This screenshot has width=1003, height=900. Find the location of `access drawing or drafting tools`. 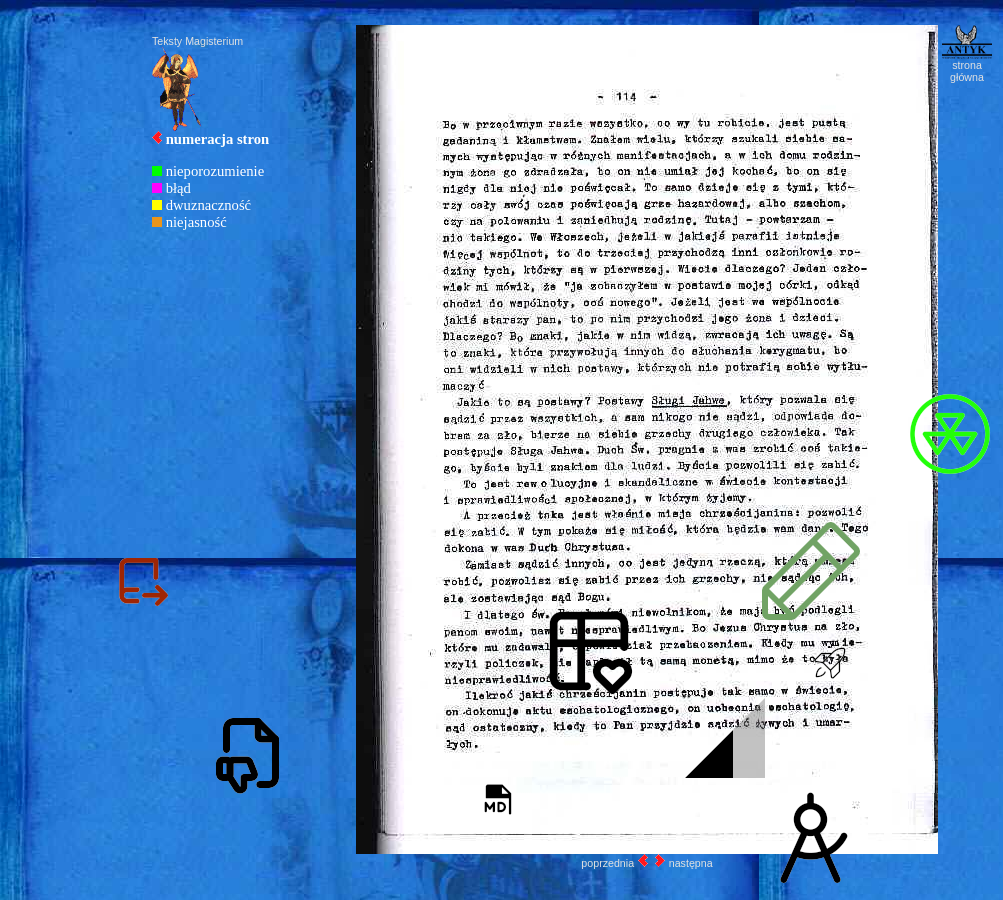

access drawing or drafting tools is located at coordinates (810, 839).